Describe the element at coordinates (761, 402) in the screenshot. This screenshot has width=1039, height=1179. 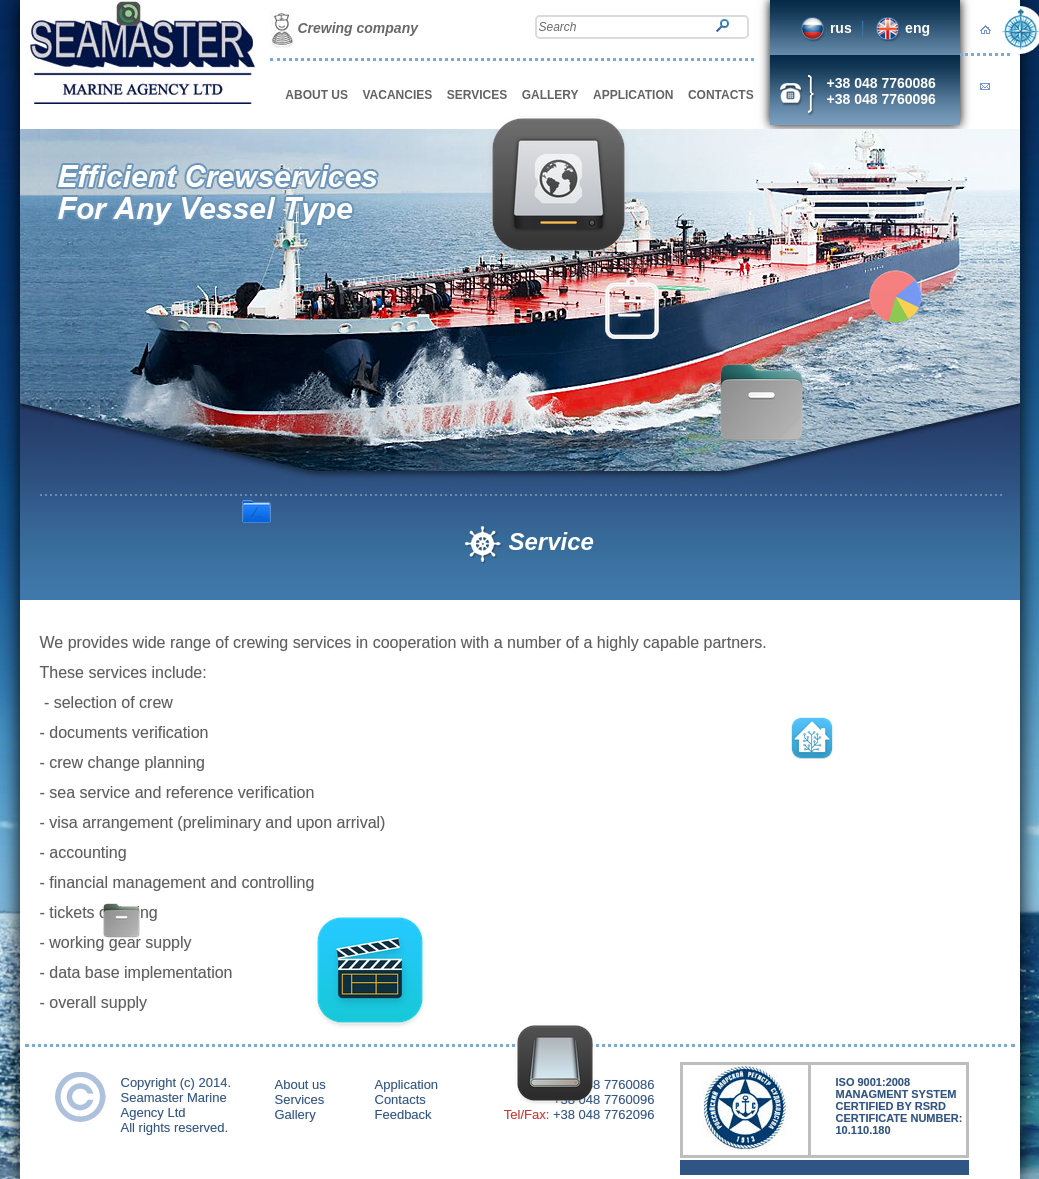
I see `open the file manager app` at that location.